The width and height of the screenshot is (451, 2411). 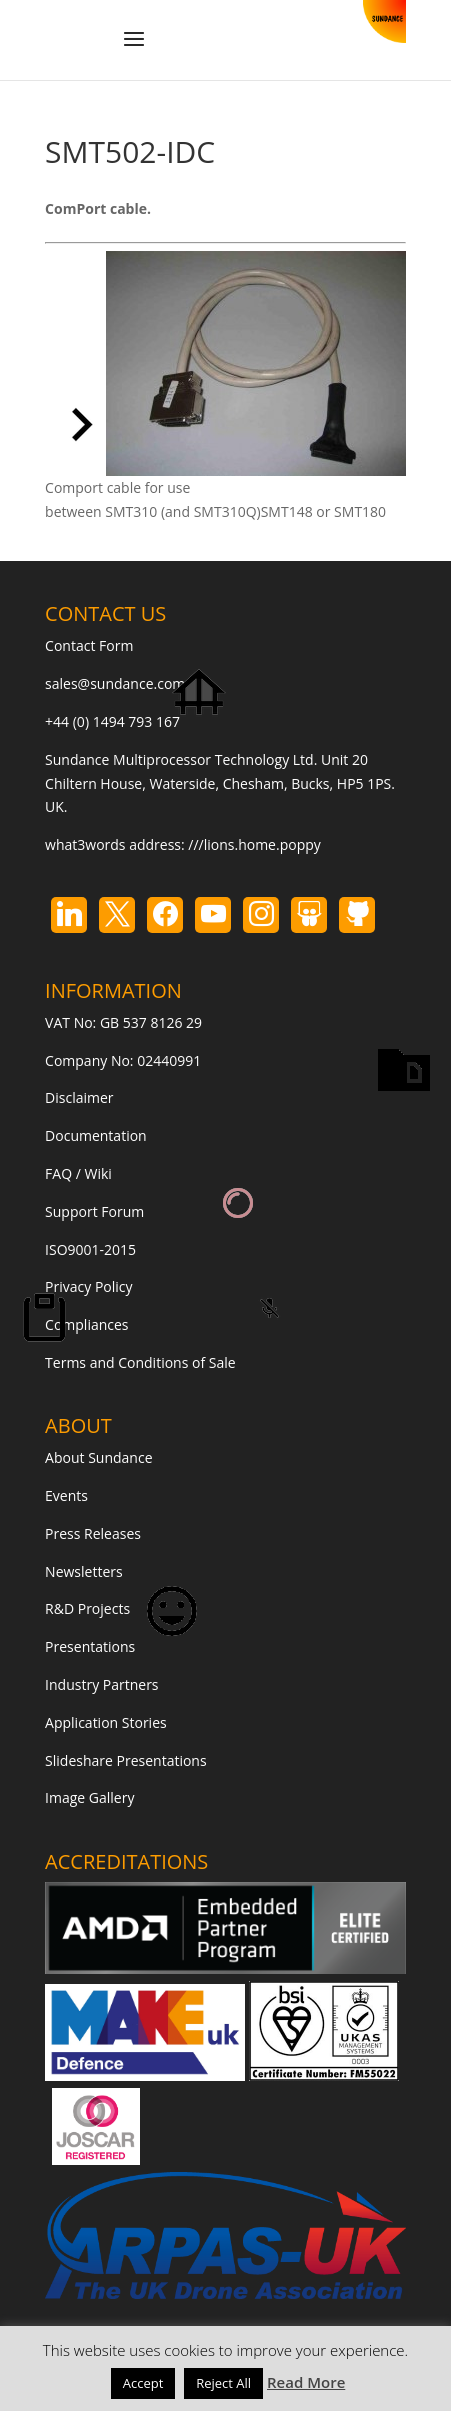 What do you see at coordinates (238, 1203) in the screenshot?
I see `apply inner shadow effect to top-left corner` at bounding box center [238, 1203].